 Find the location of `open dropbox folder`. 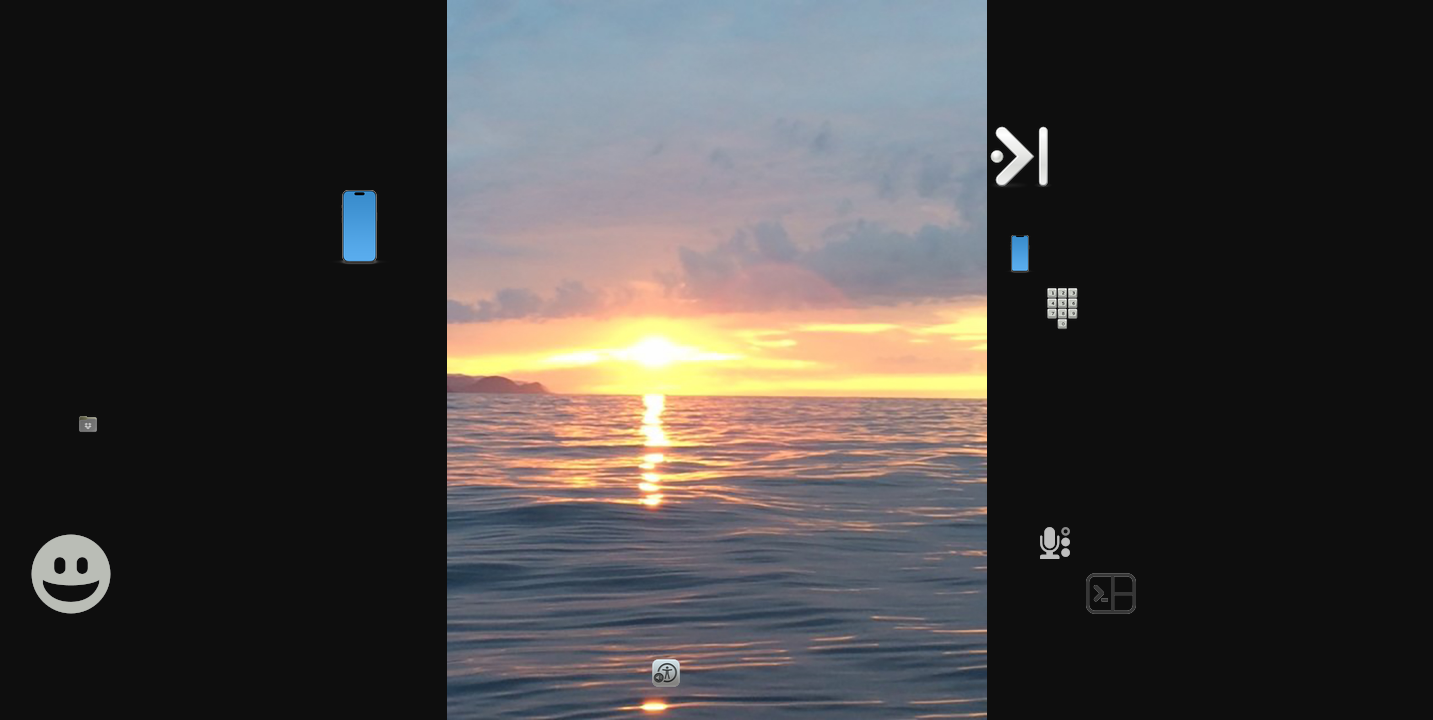

open dropbox folder is located at coordinates (88, 424).